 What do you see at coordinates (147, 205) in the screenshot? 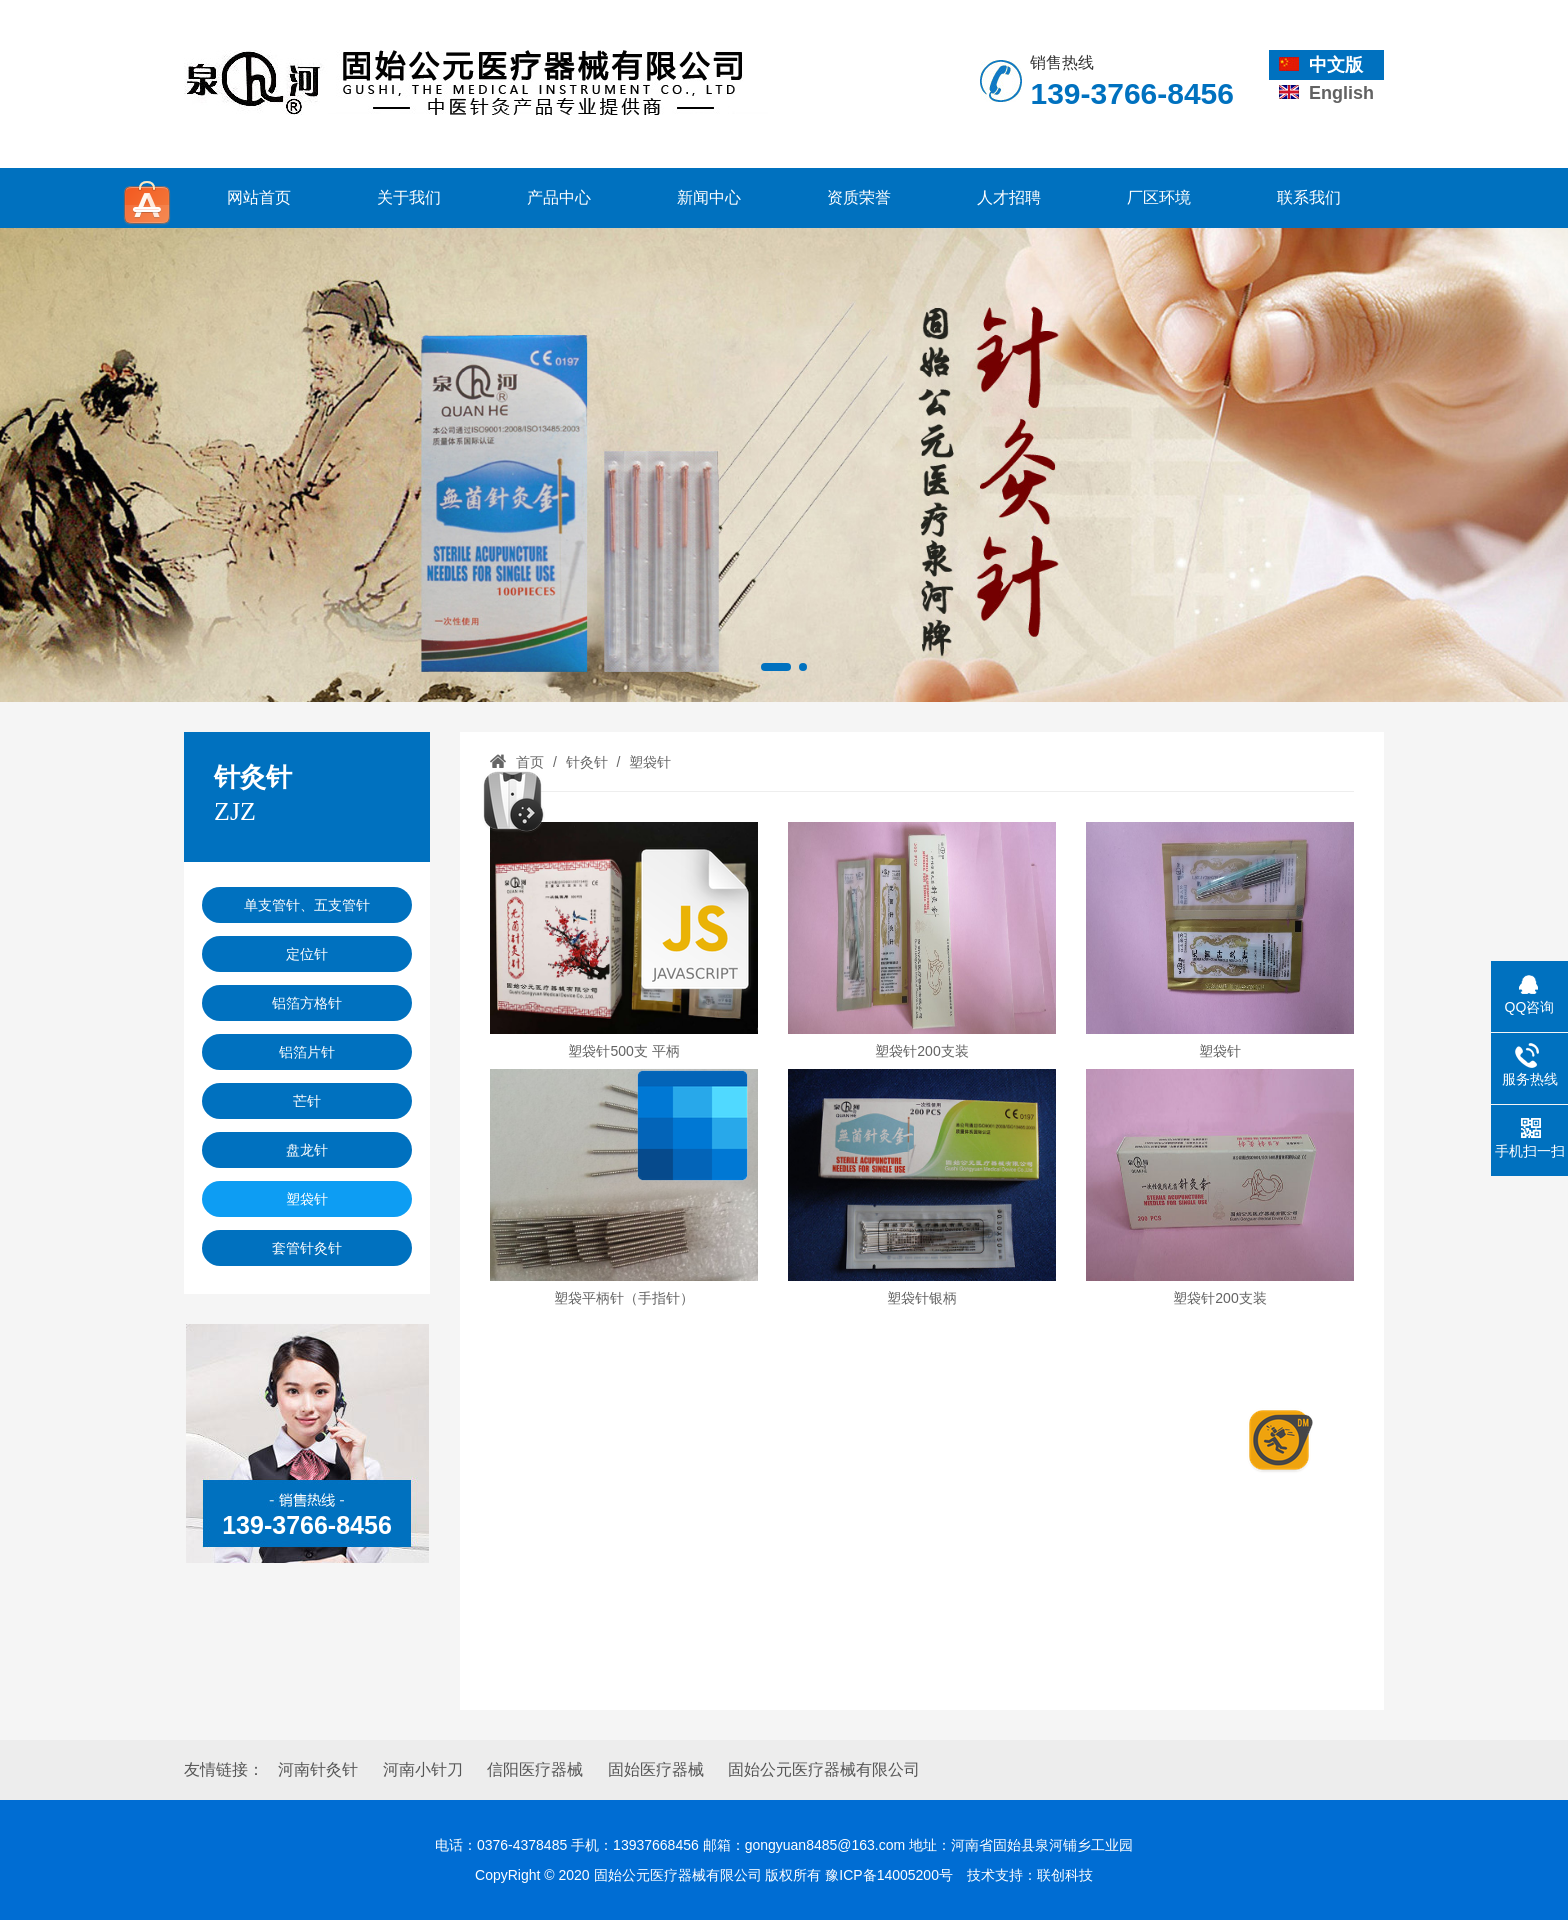
I see `open the software store to browse and install apps` at bounding box center [147, 205].